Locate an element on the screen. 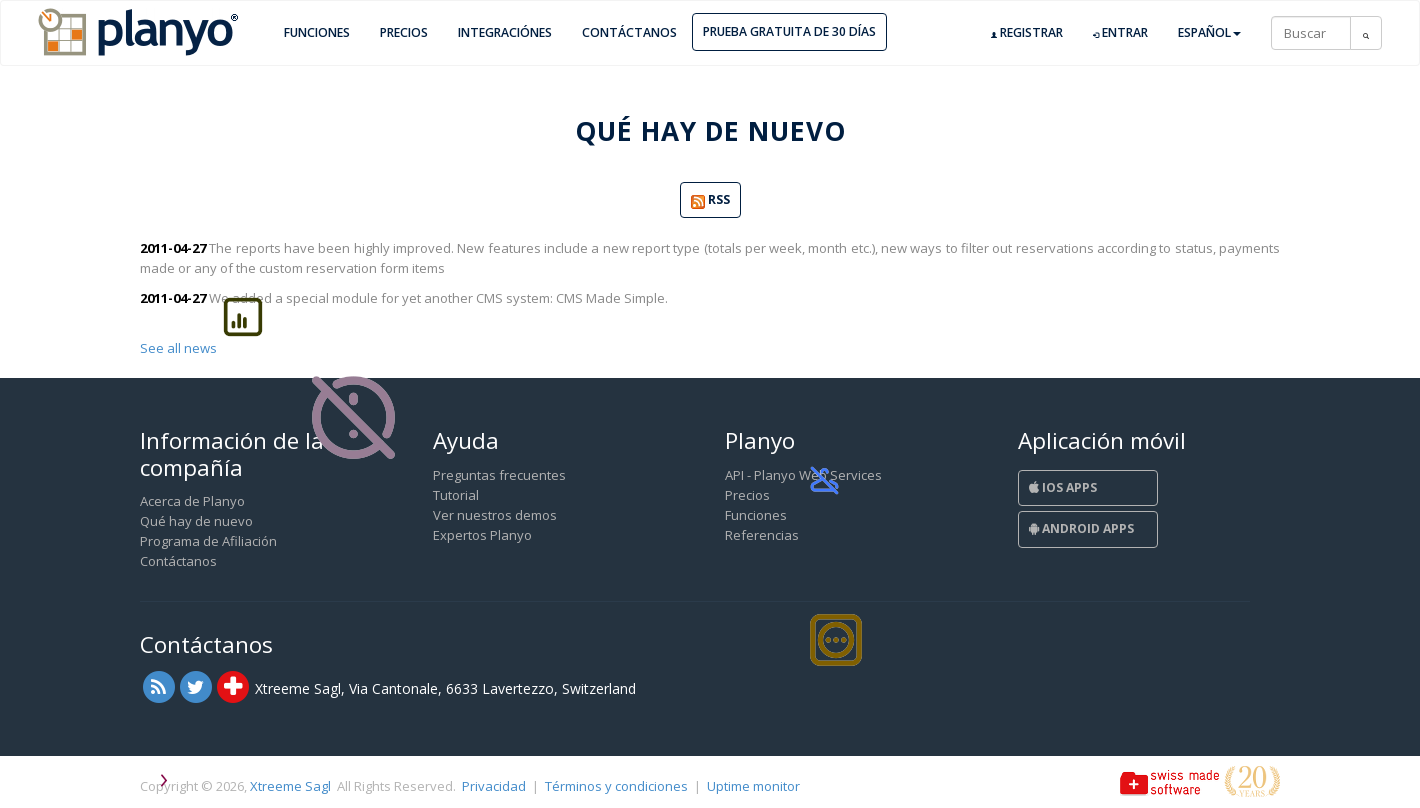 The height and width of the screenshot is (808, 1420). wardrobe or closet feature disabled is located at coordinates (824, 480).